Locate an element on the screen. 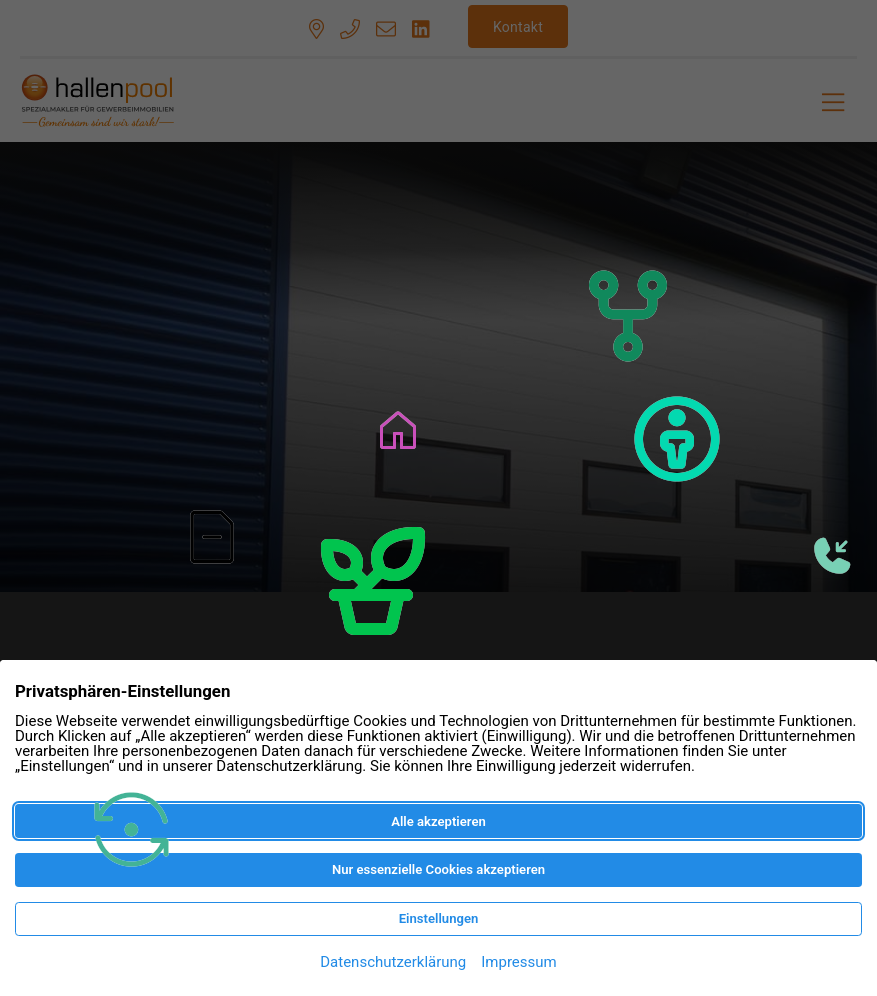  navigate to home screen is located at coordinates (398, 431).